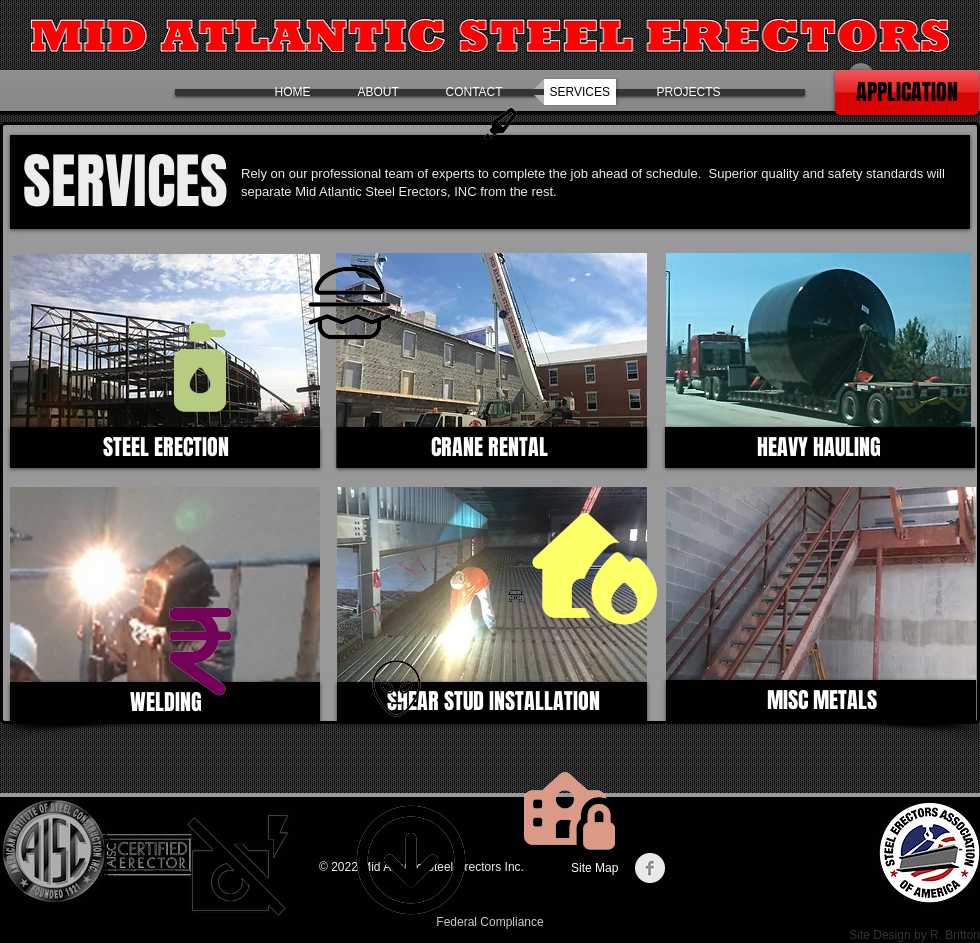  What do you see at coordinates (411, 860) in the screenshot?
I see `download file or content` at bounding box center [411, 860].